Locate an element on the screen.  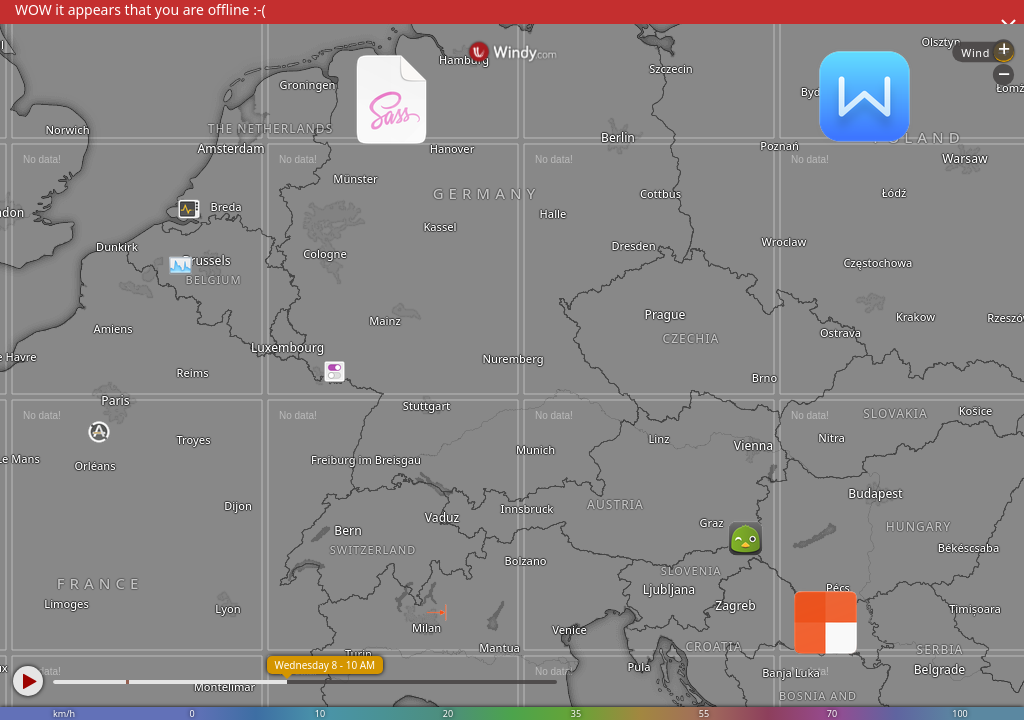
open task manager application is located at coordinates (180, 265).